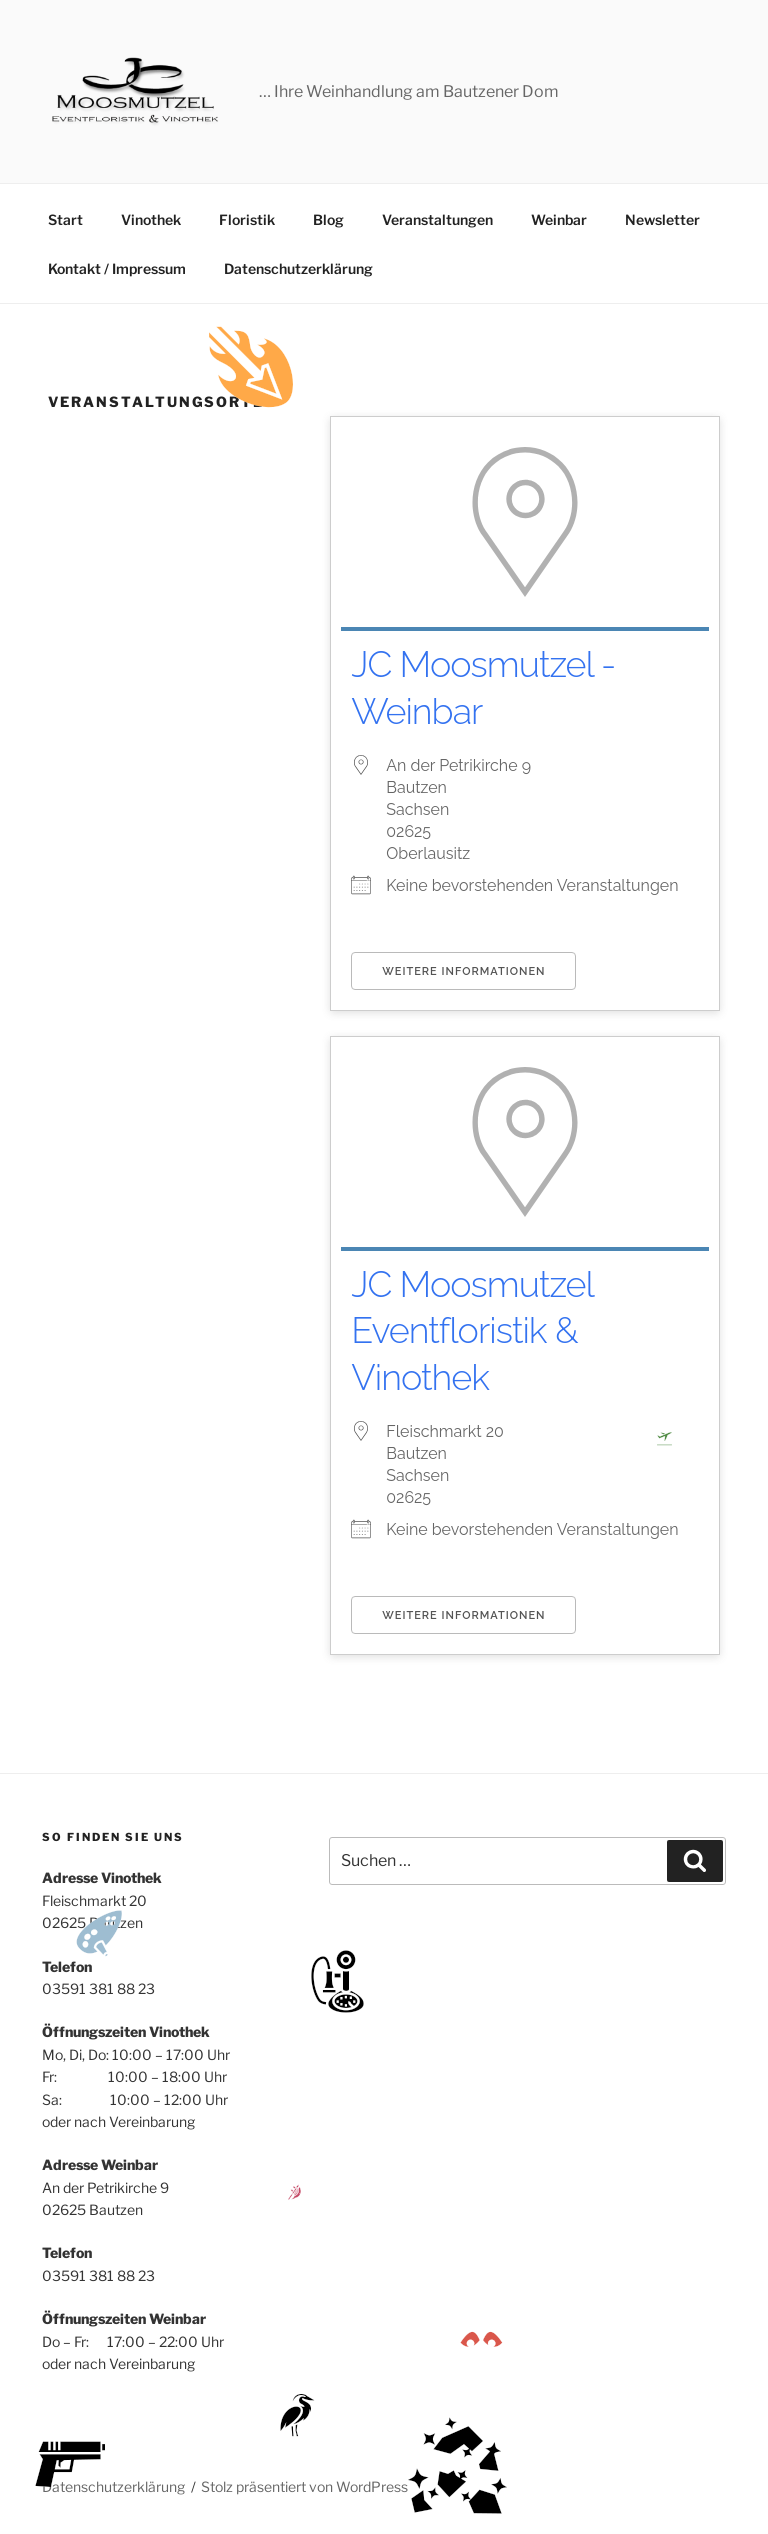 This screenshot has width=768, height=2534. I want to click on access weapons or firearms in a game inventory, so click(70, 2463).